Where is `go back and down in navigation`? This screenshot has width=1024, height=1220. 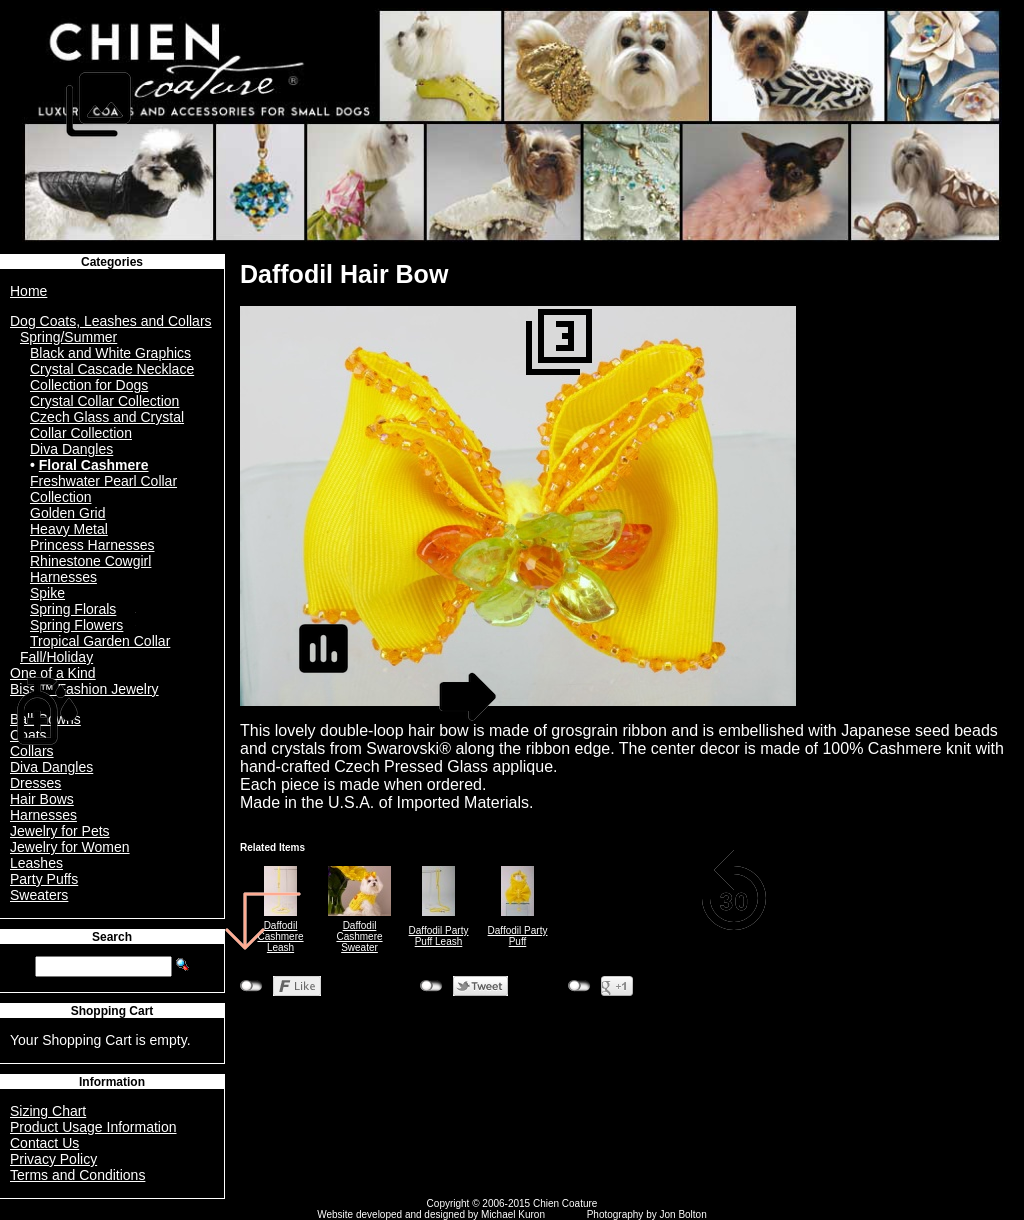 go back and down in navigation is located at coordinates (260, 915).